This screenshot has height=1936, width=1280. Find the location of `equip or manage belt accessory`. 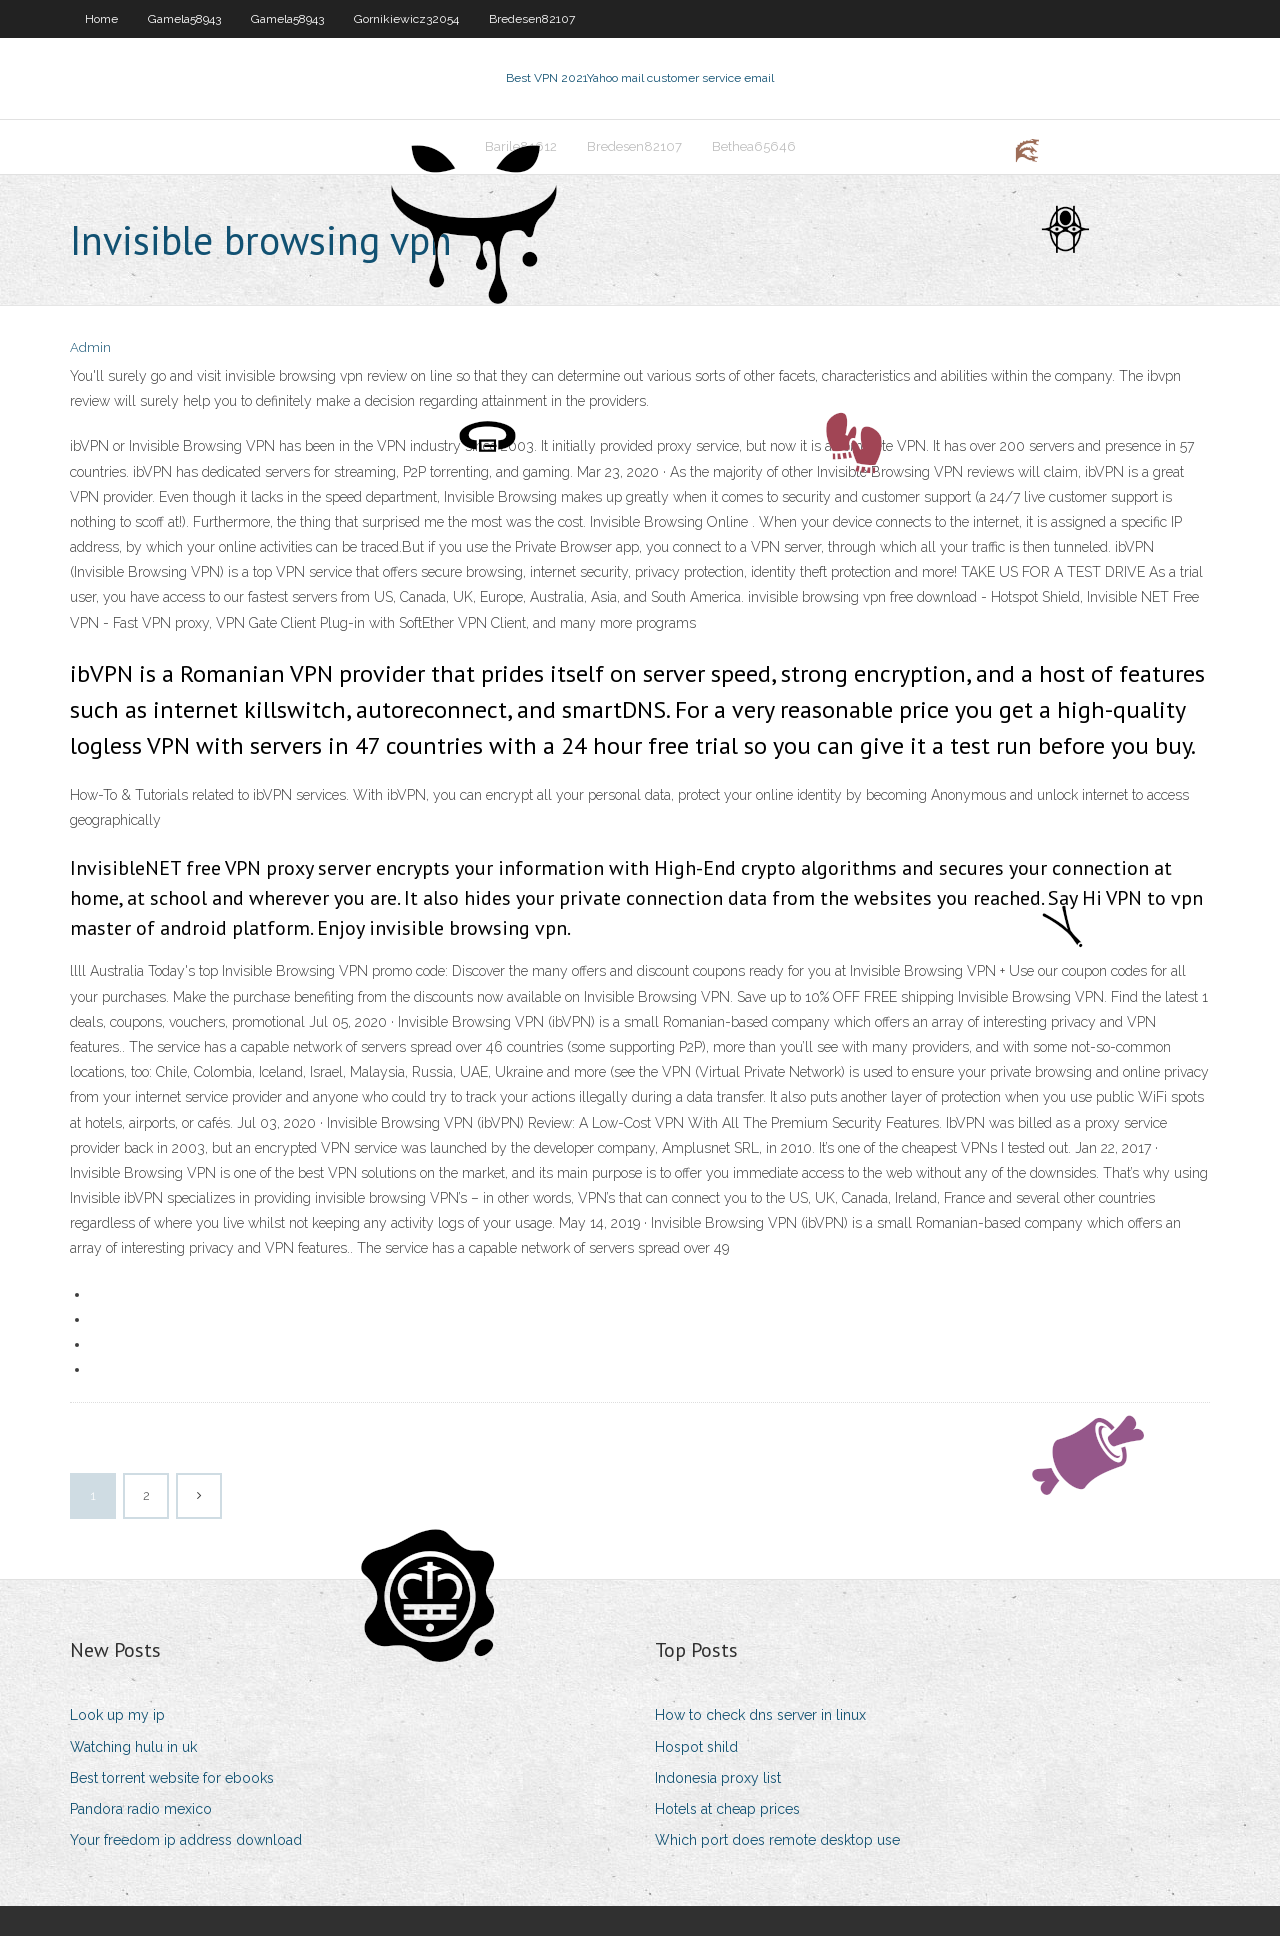

equip or manage belt accessory is located at coordinates (487, 436).